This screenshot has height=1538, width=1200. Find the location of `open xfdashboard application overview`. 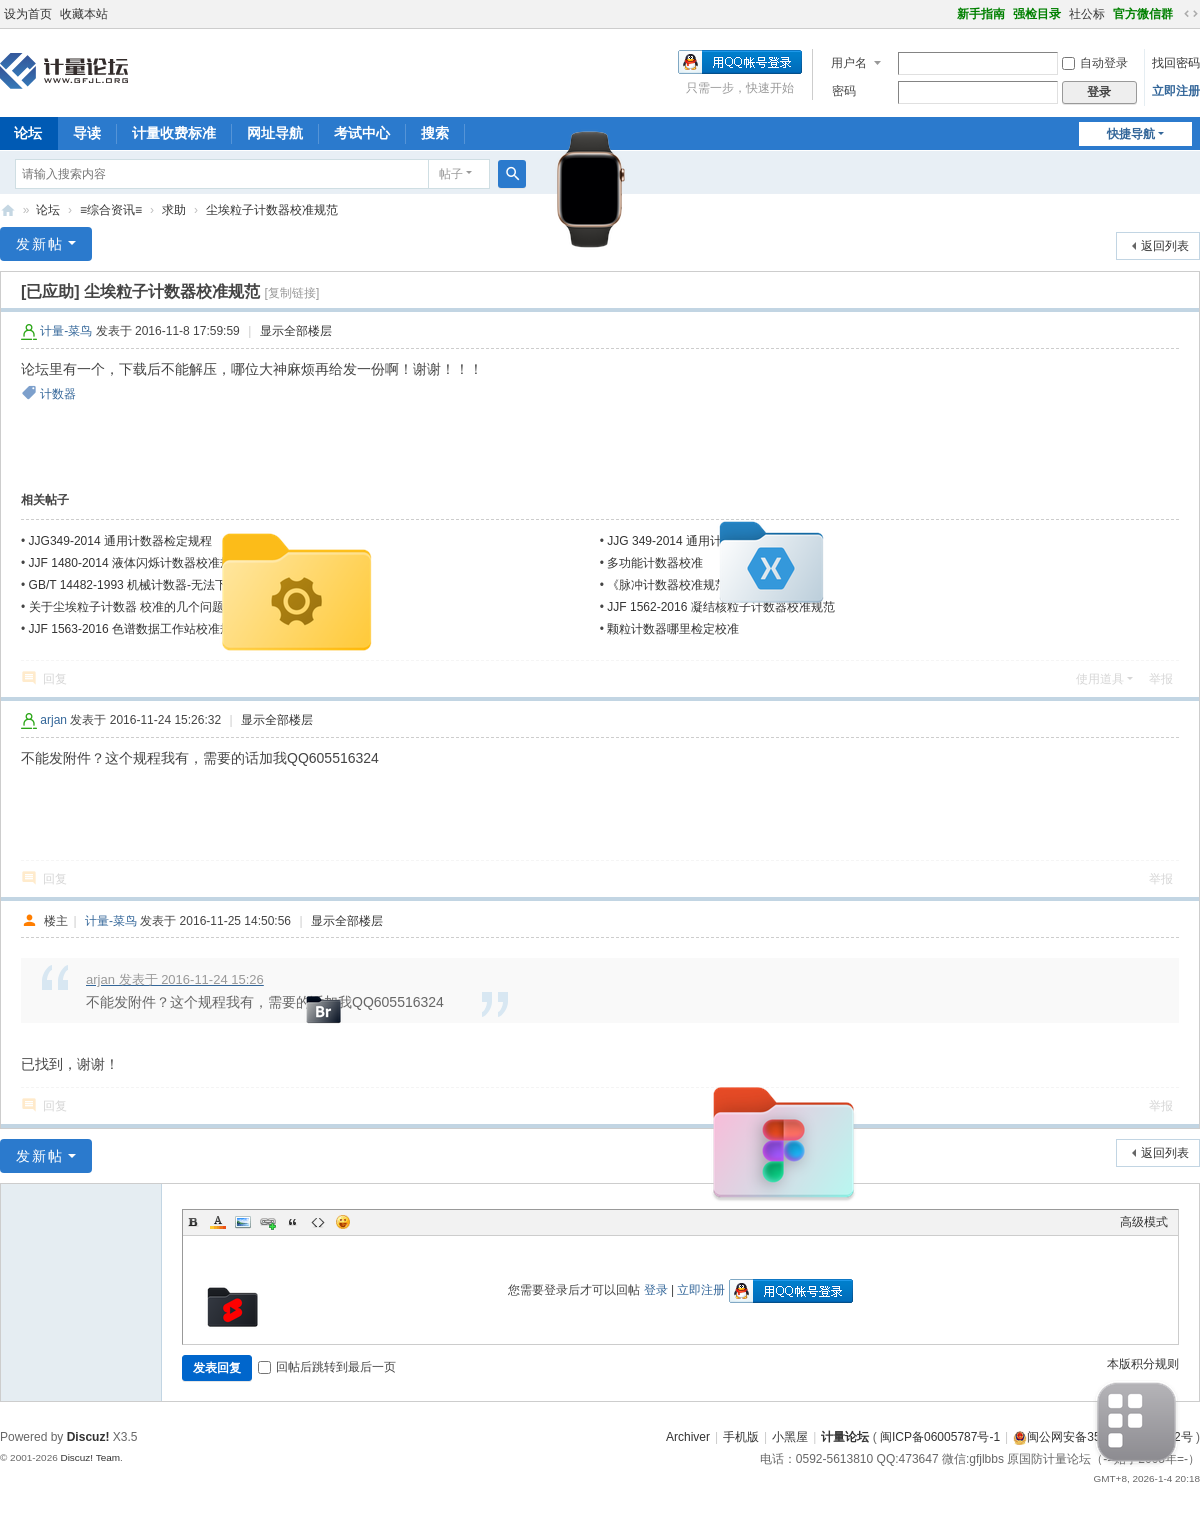

open xfdashboard application overview is located at coordinates (1136, 1423).